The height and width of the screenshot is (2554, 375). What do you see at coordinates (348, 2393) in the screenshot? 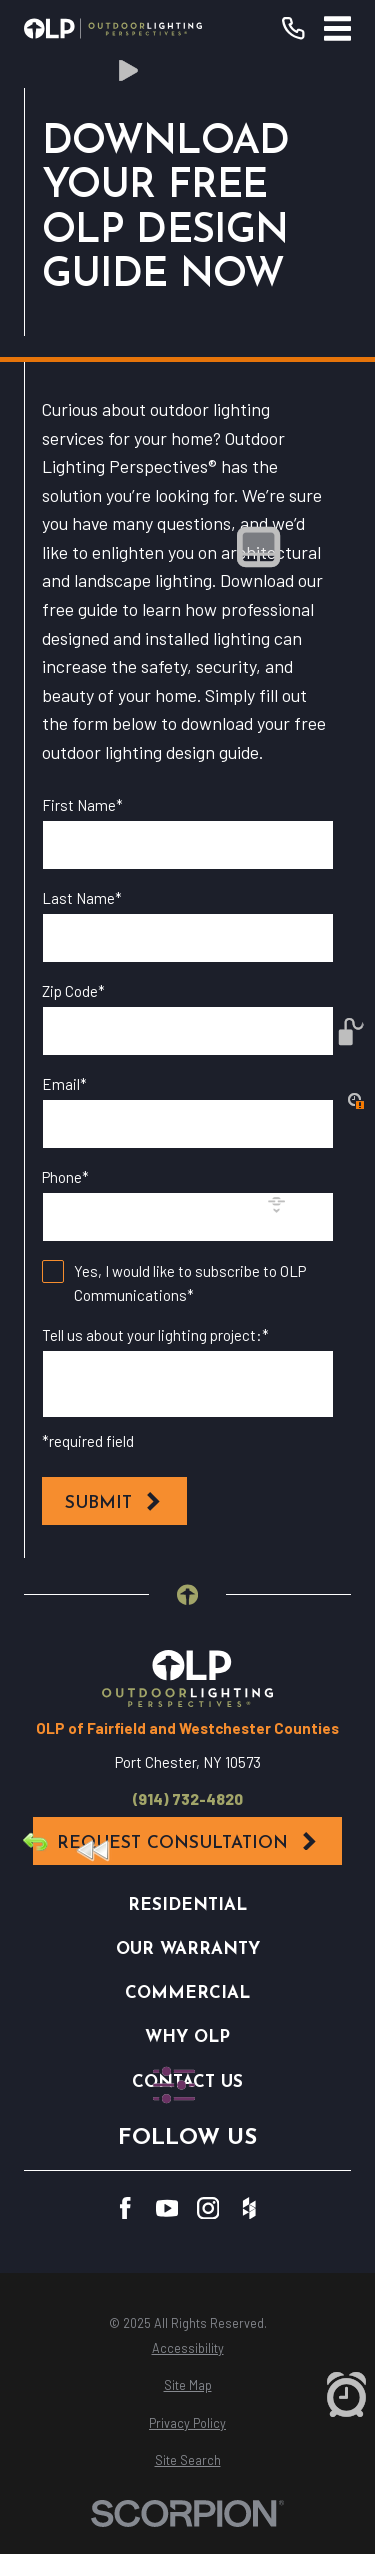
I see `indicates an active alarm is set` at bounding box center [348, 2393].